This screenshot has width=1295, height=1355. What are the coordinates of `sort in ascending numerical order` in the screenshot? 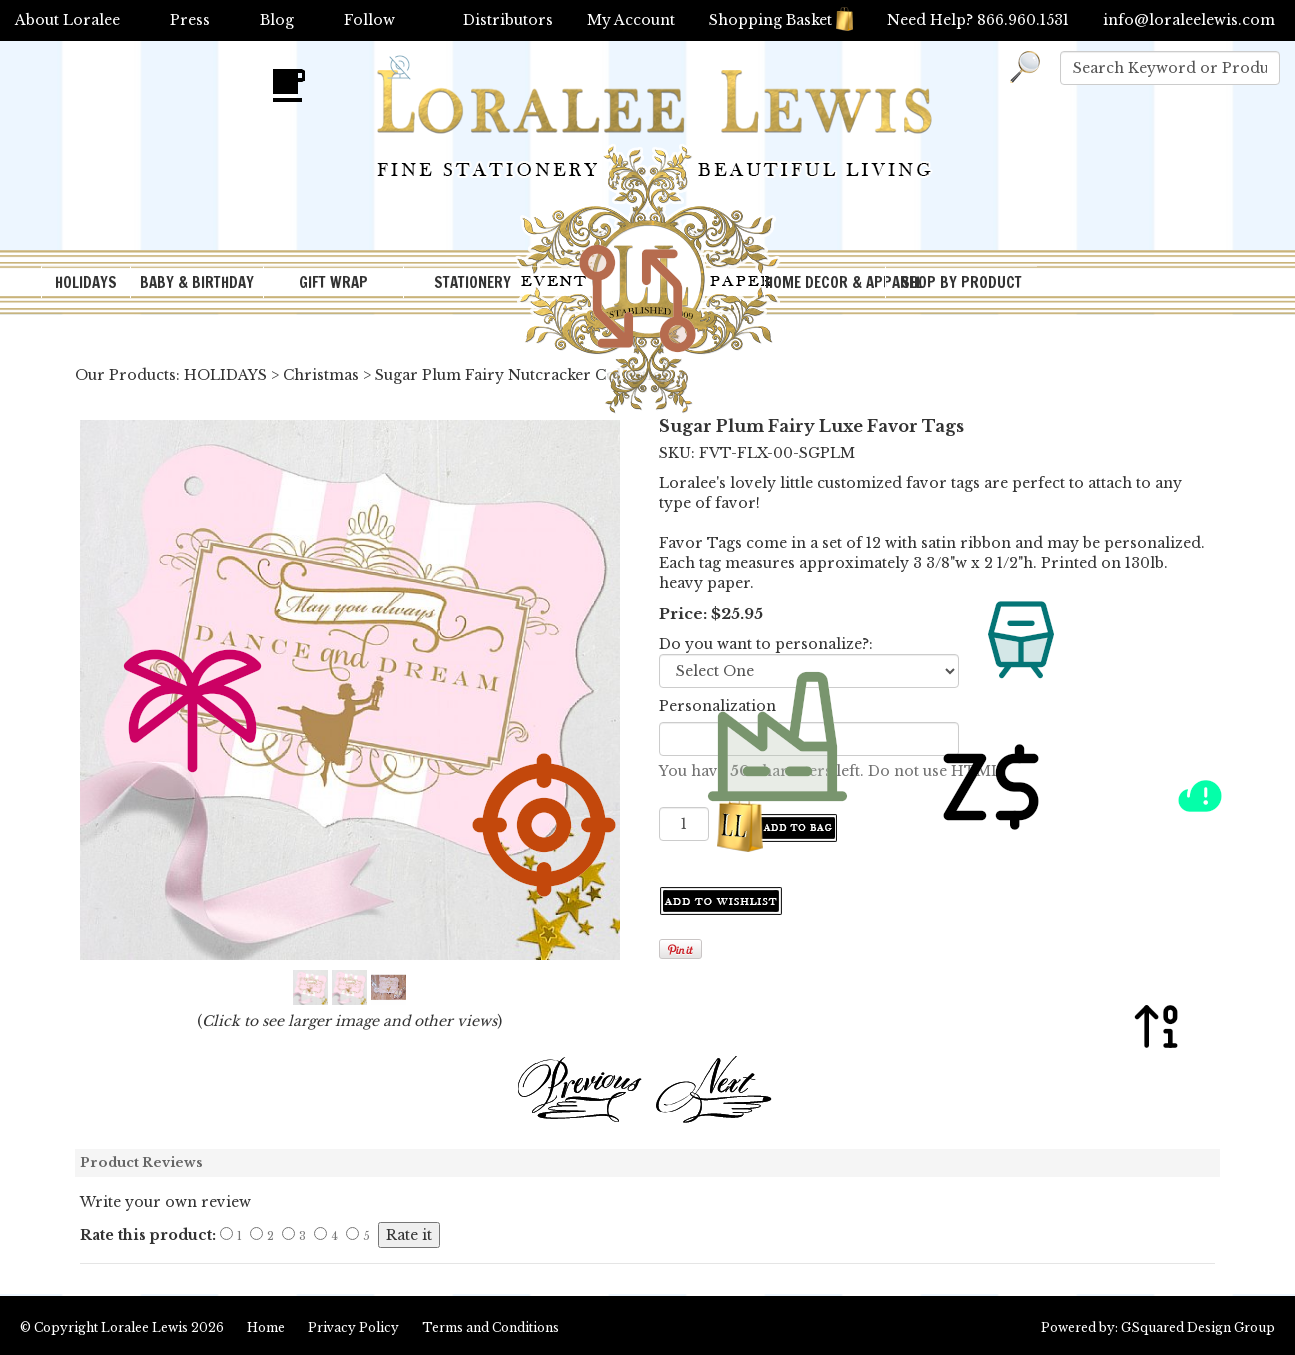 It's located at (1158, 1026).